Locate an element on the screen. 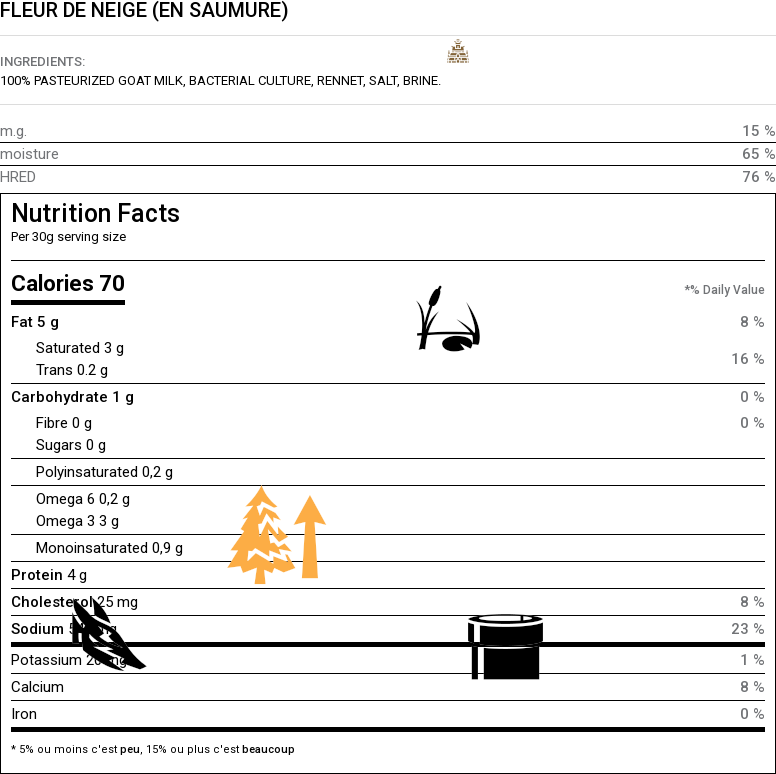 The height and width of the screenshot is (774, 776). warp or teleport to another location is located at coordinates (505, 640).